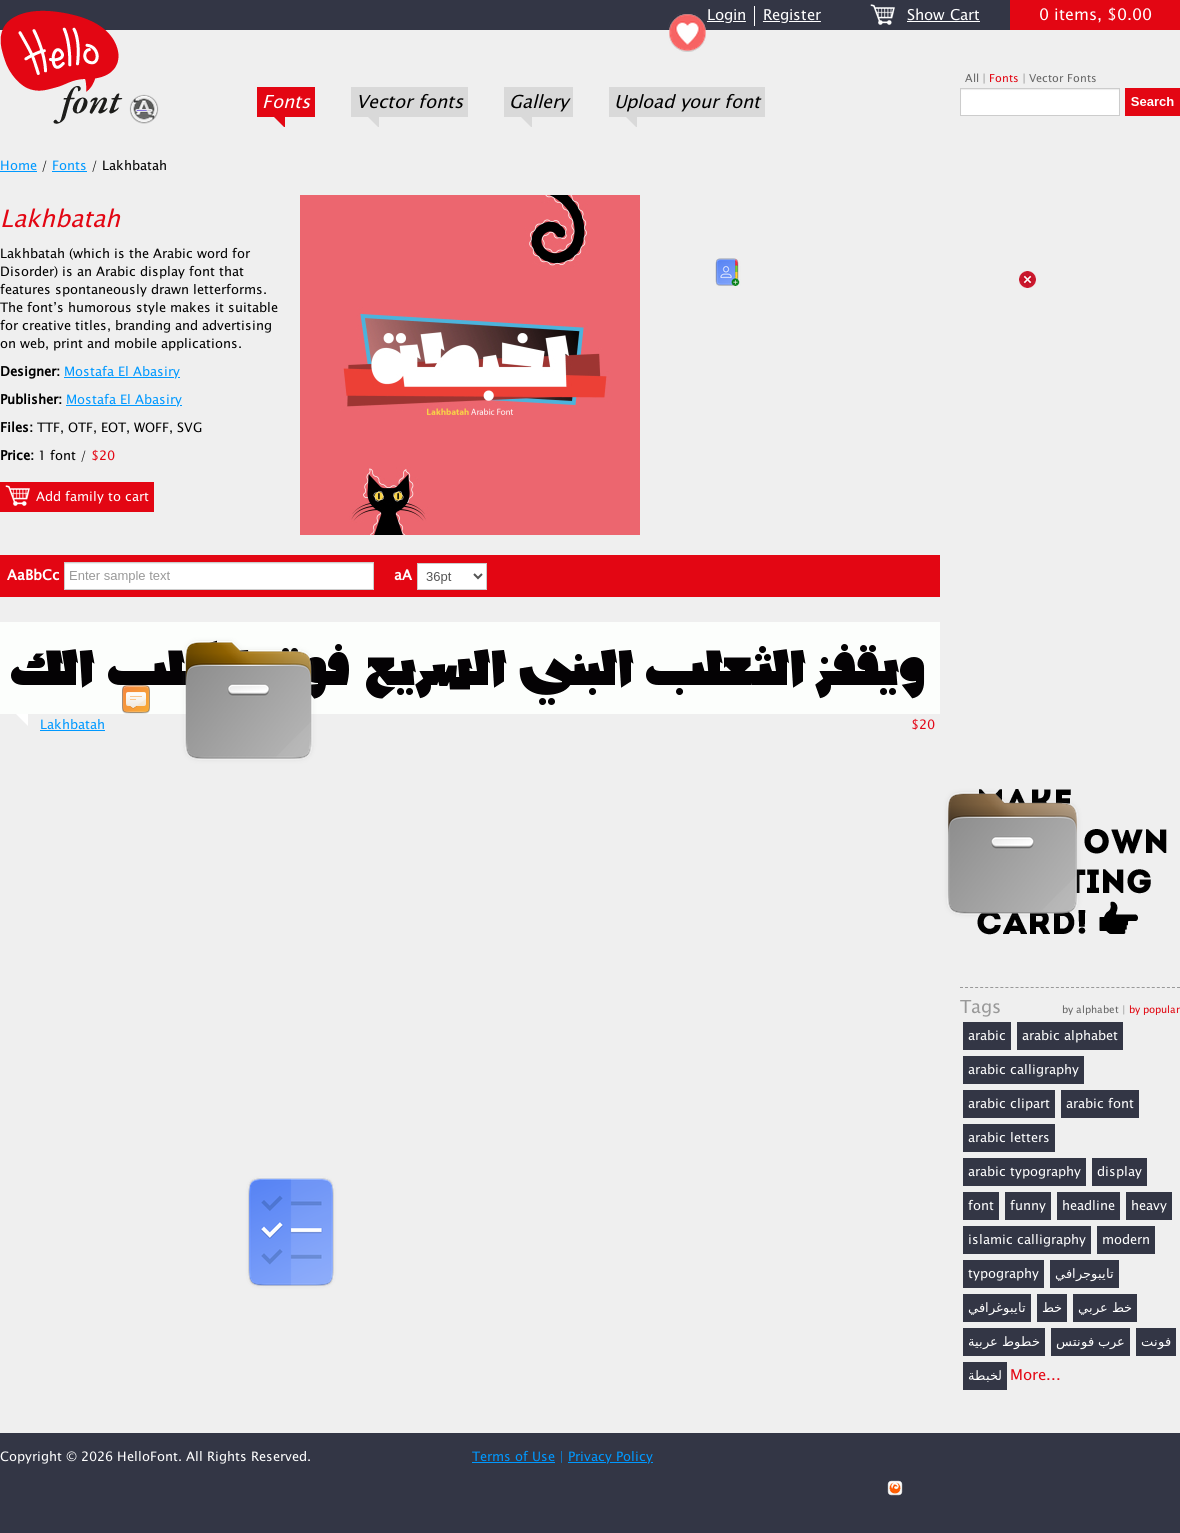  I want to click on cancel or stop the current action, so click(1027, 279).